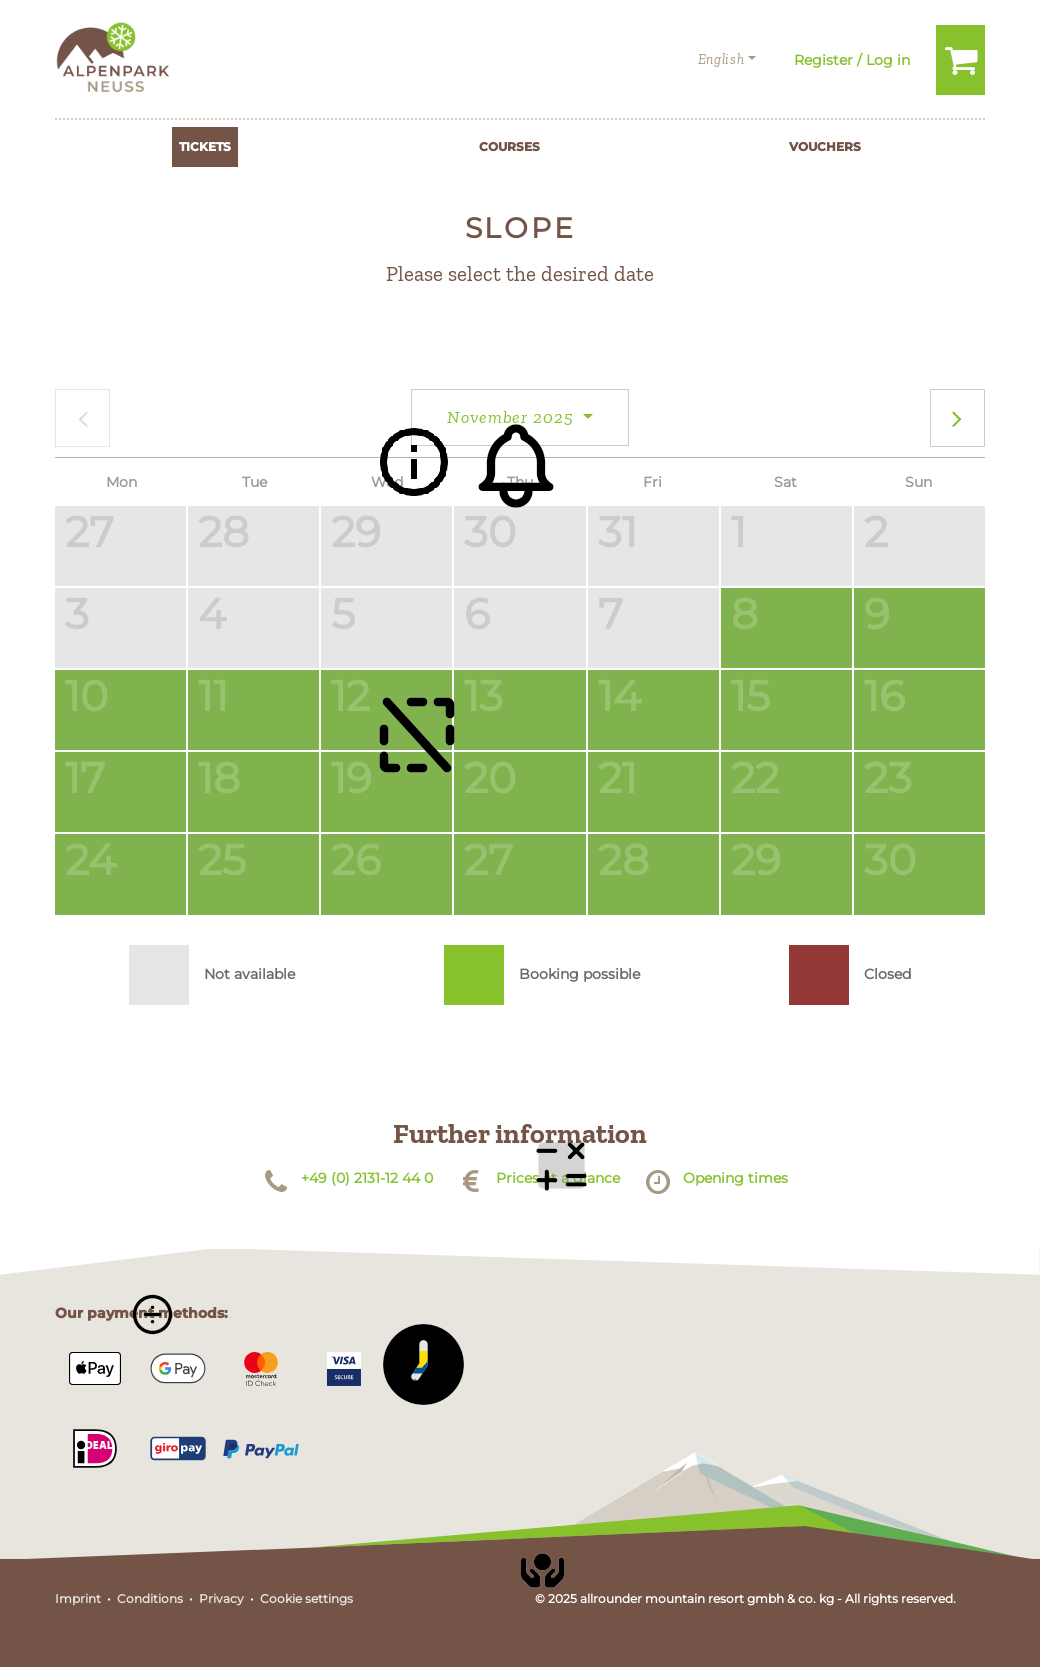 The height and width of the screenshot is (1667, 1040). Describe the element at coordinates (417, 735) in the screenshot. I see `disable selection mode` at that location.